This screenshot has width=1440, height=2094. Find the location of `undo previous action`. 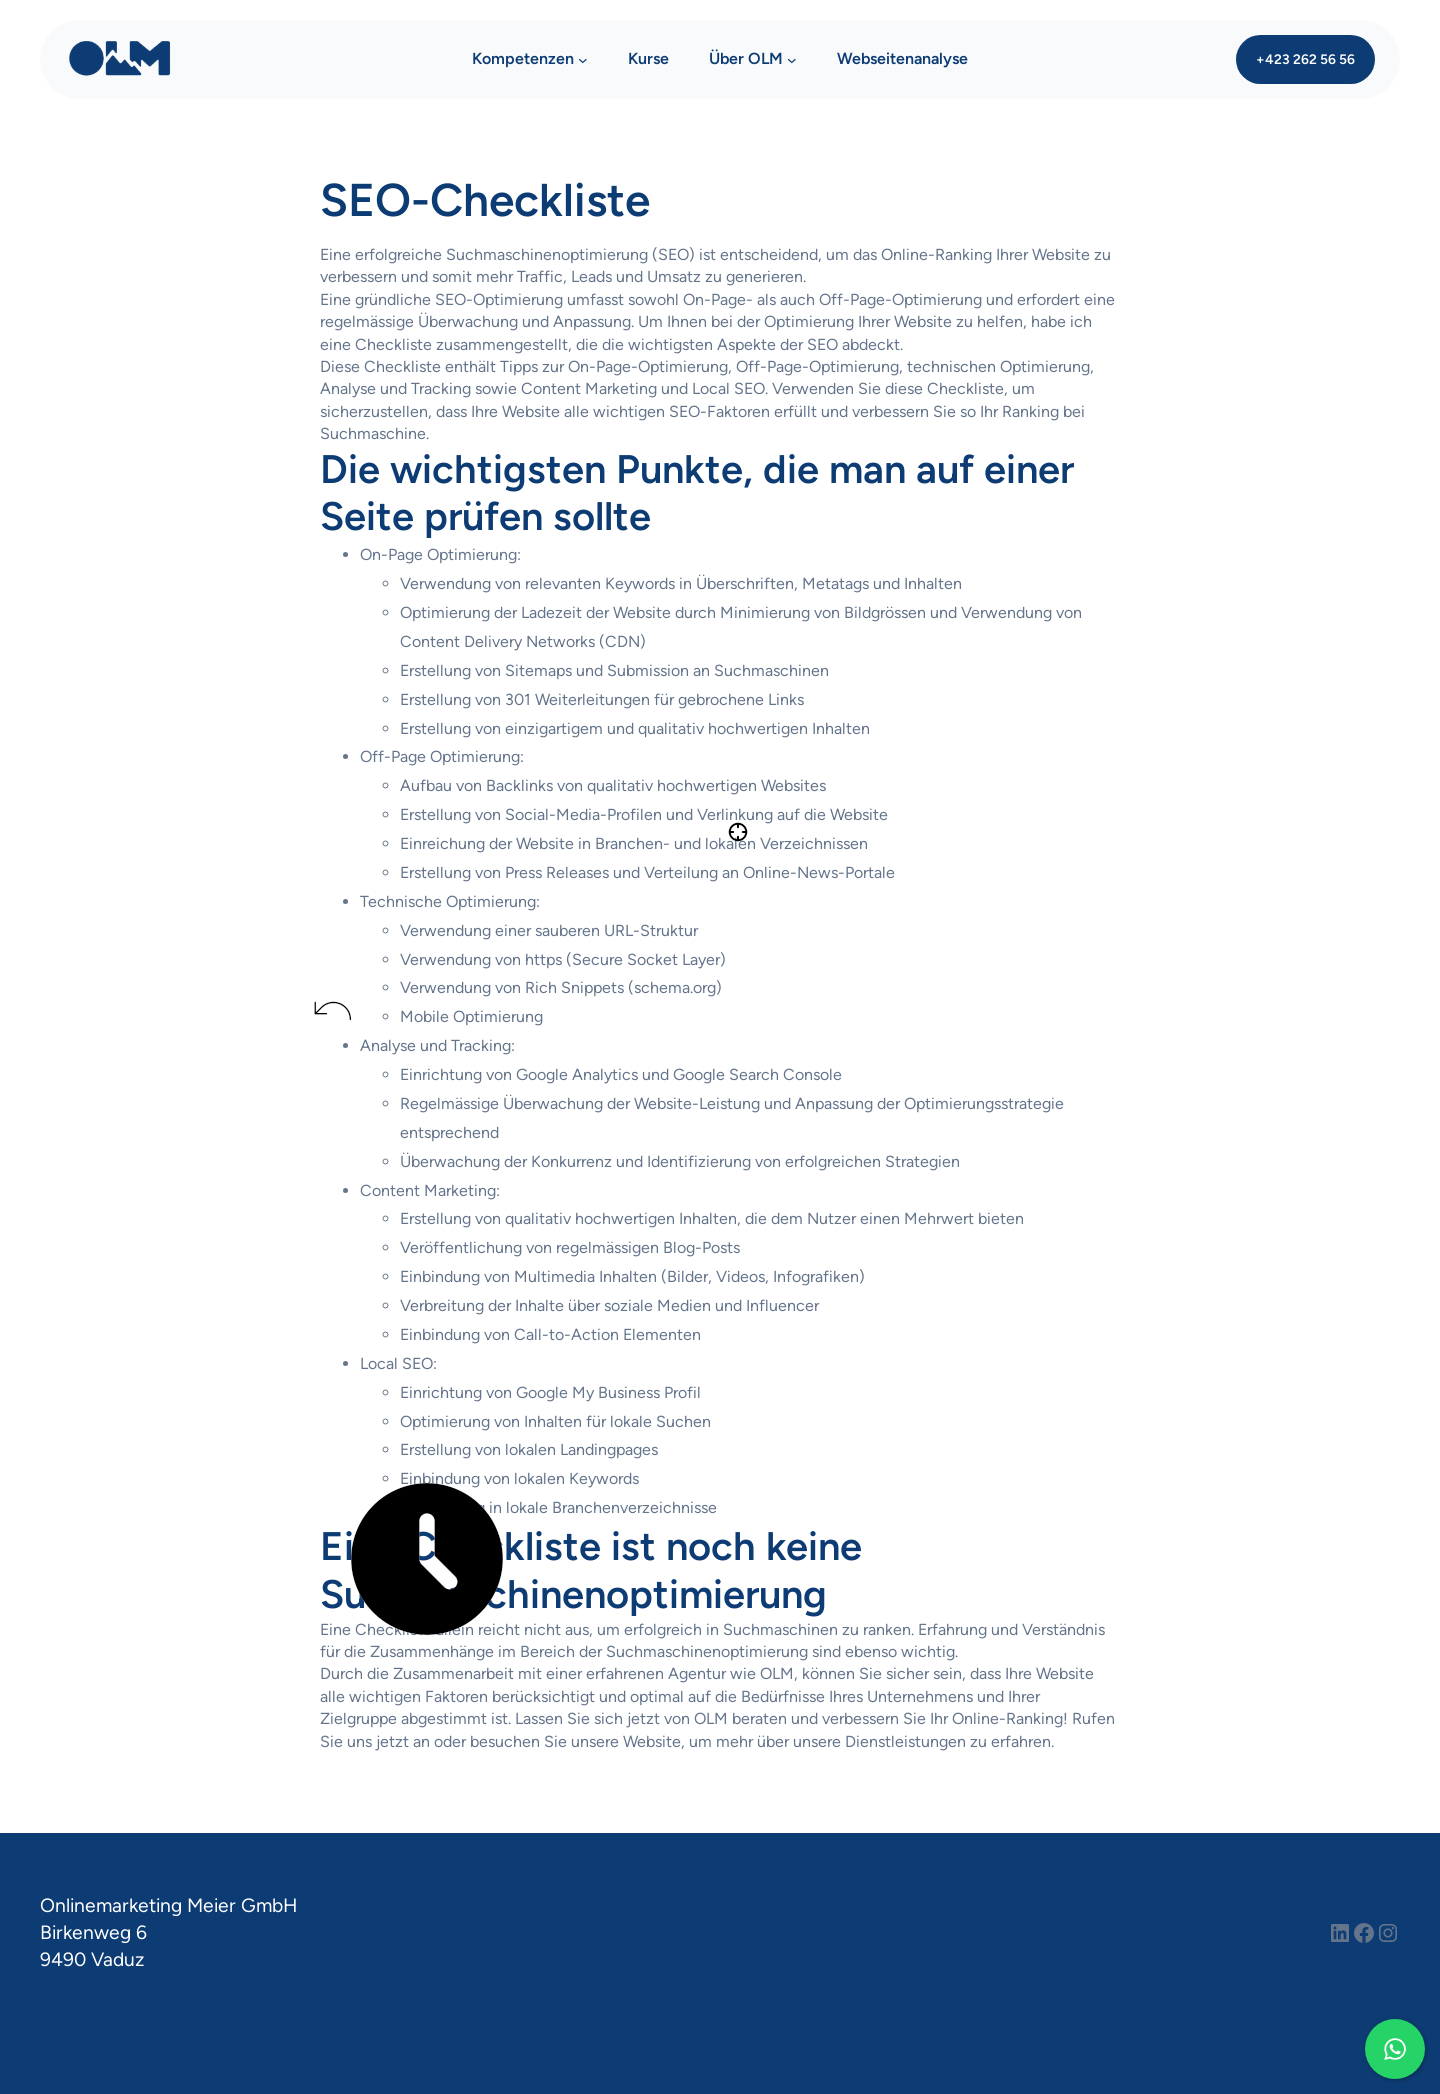

undo previous action is located at coordinates (333, 1009).